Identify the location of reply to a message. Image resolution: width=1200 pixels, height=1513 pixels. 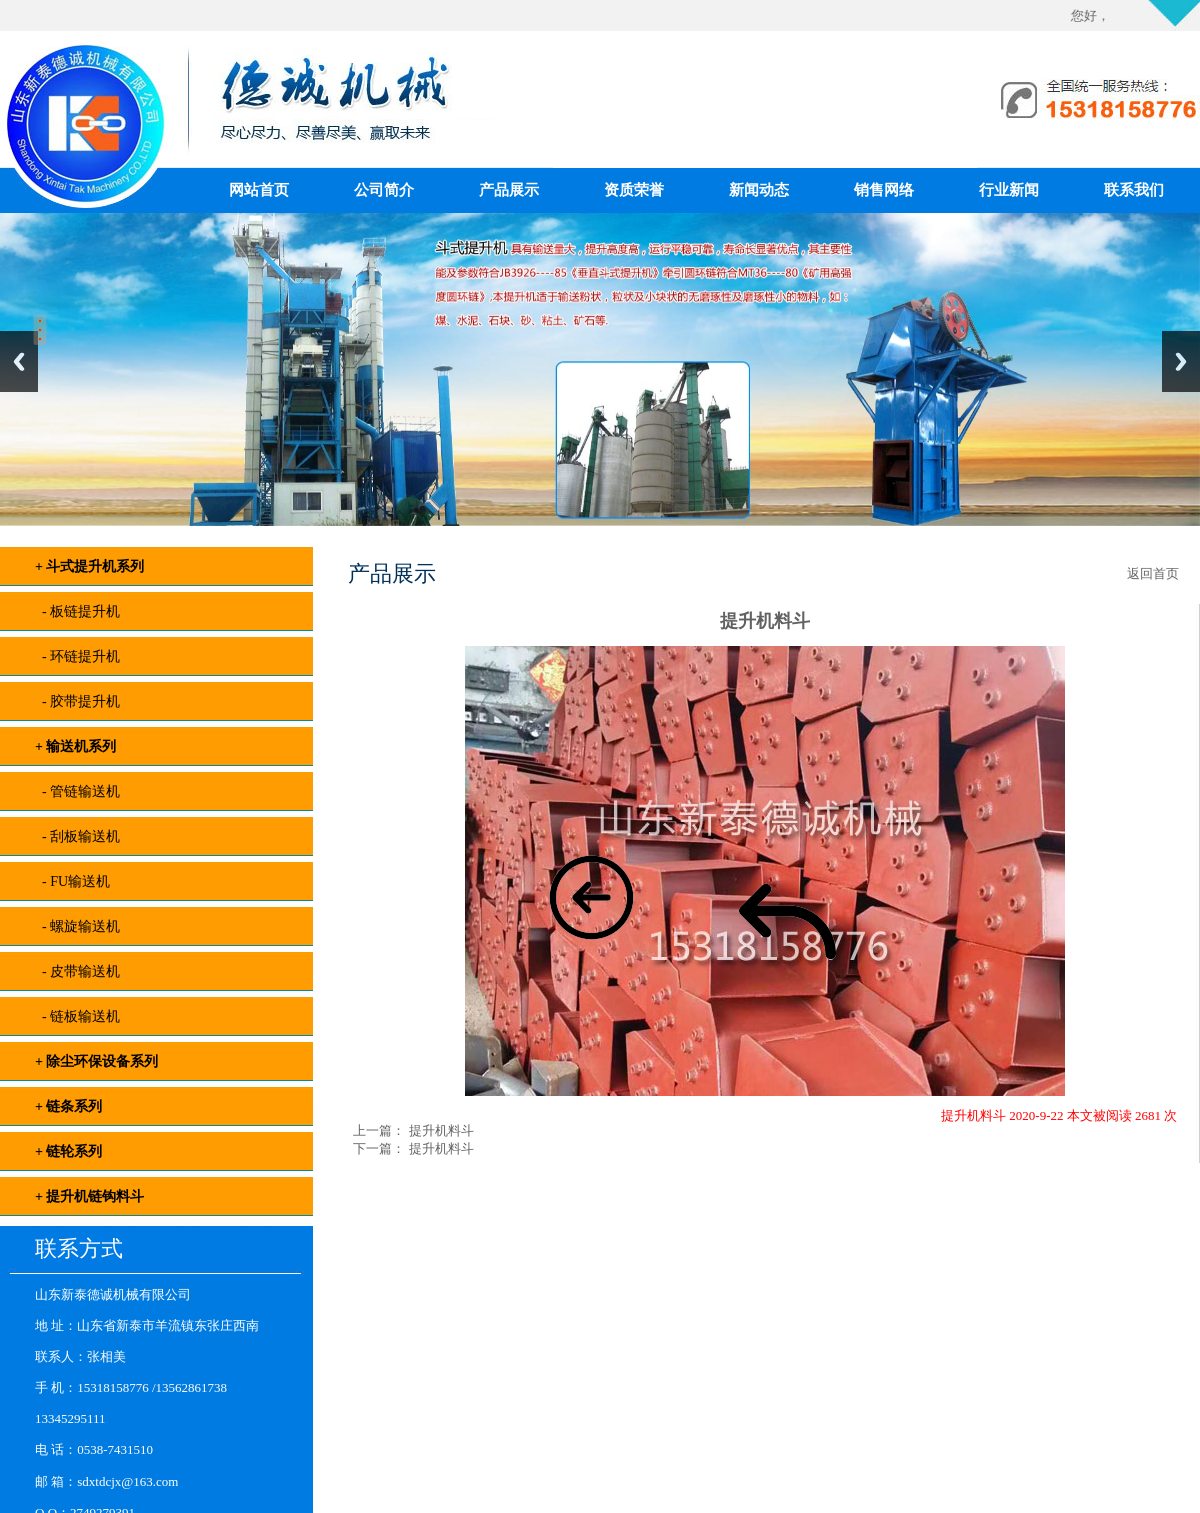
(787, 921).